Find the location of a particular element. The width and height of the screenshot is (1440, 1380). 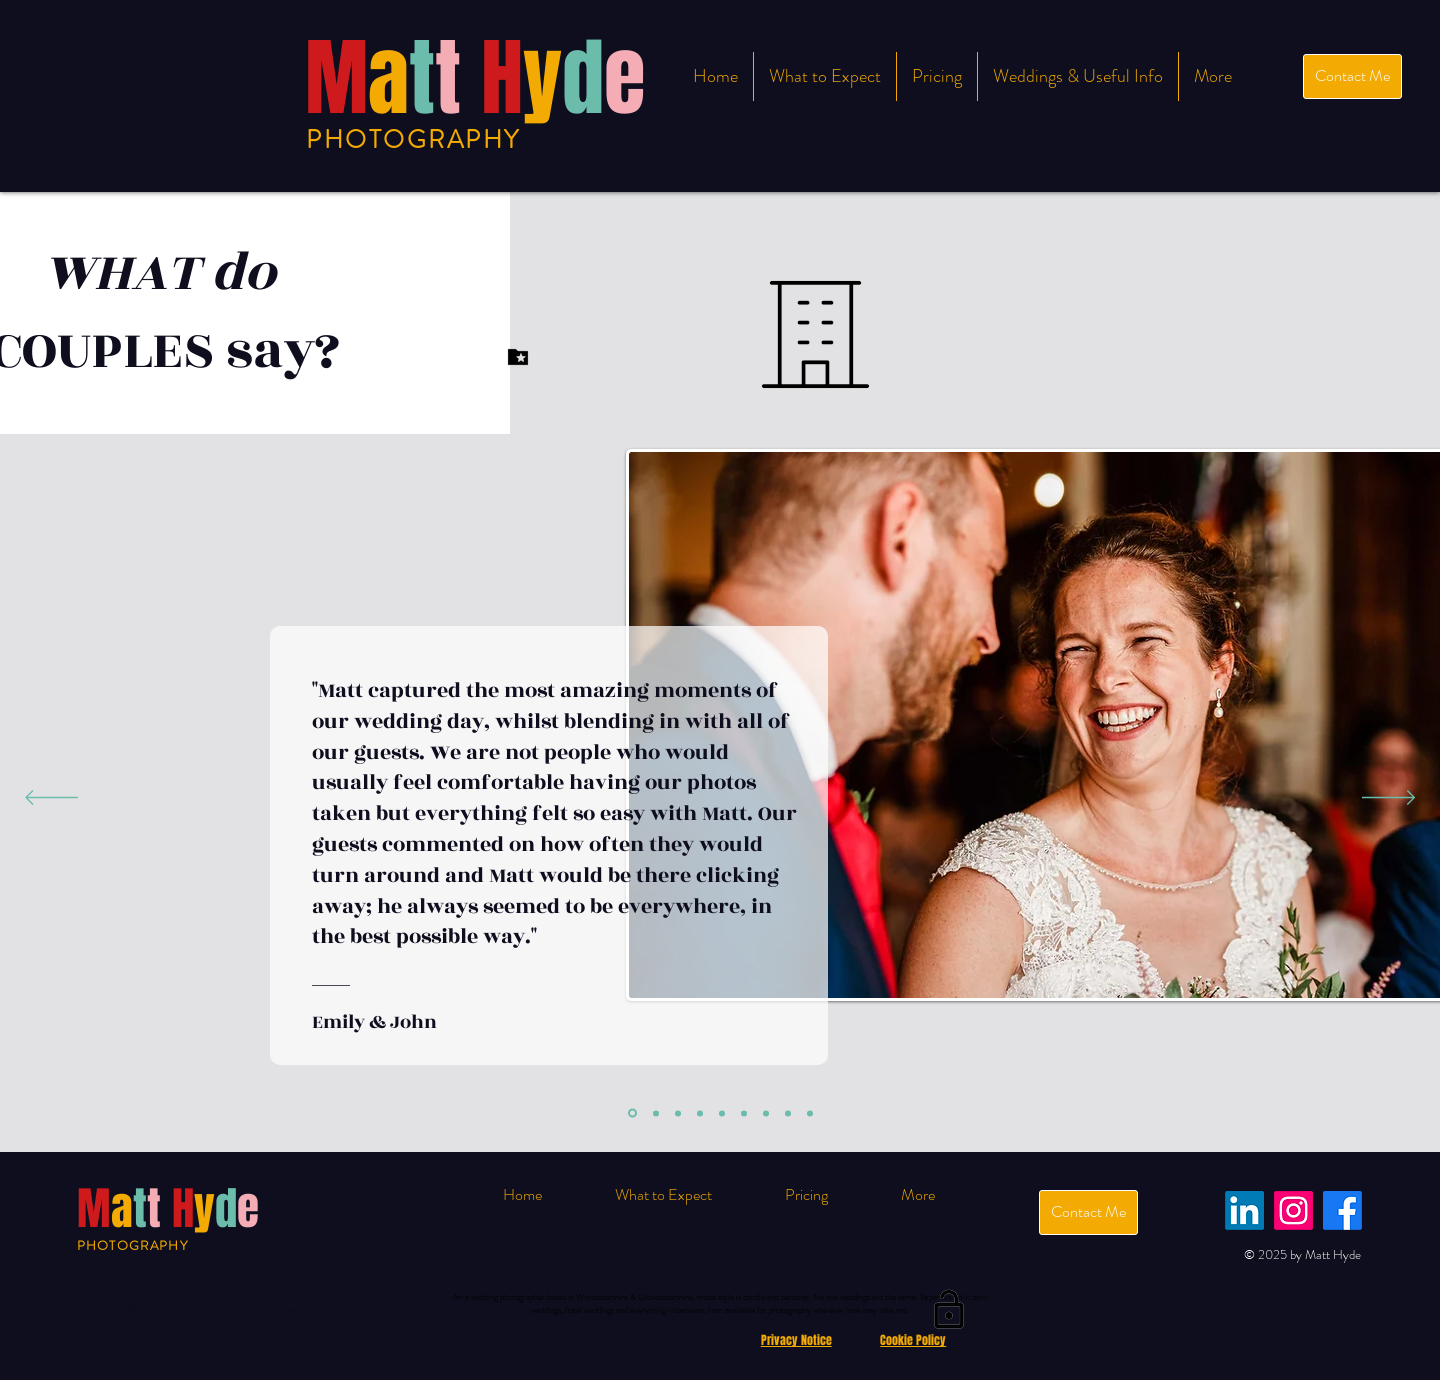

indicates an unlocked or unsecured state is located at coordinates (949, 1310).